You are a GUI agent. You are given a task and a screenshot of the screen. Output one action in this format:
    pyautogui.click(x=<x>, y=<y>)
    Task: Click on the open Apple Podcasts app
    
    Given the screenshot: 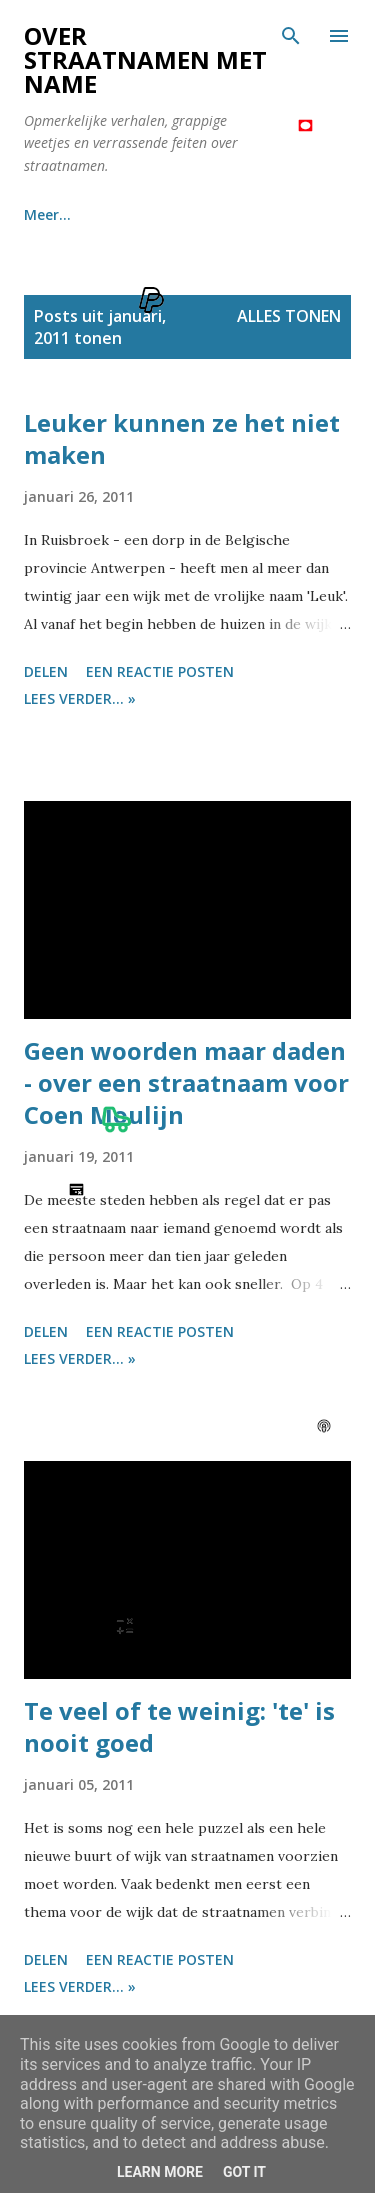 What is the action you would take?
    pyautogui.click(x=324, y=1426)
    